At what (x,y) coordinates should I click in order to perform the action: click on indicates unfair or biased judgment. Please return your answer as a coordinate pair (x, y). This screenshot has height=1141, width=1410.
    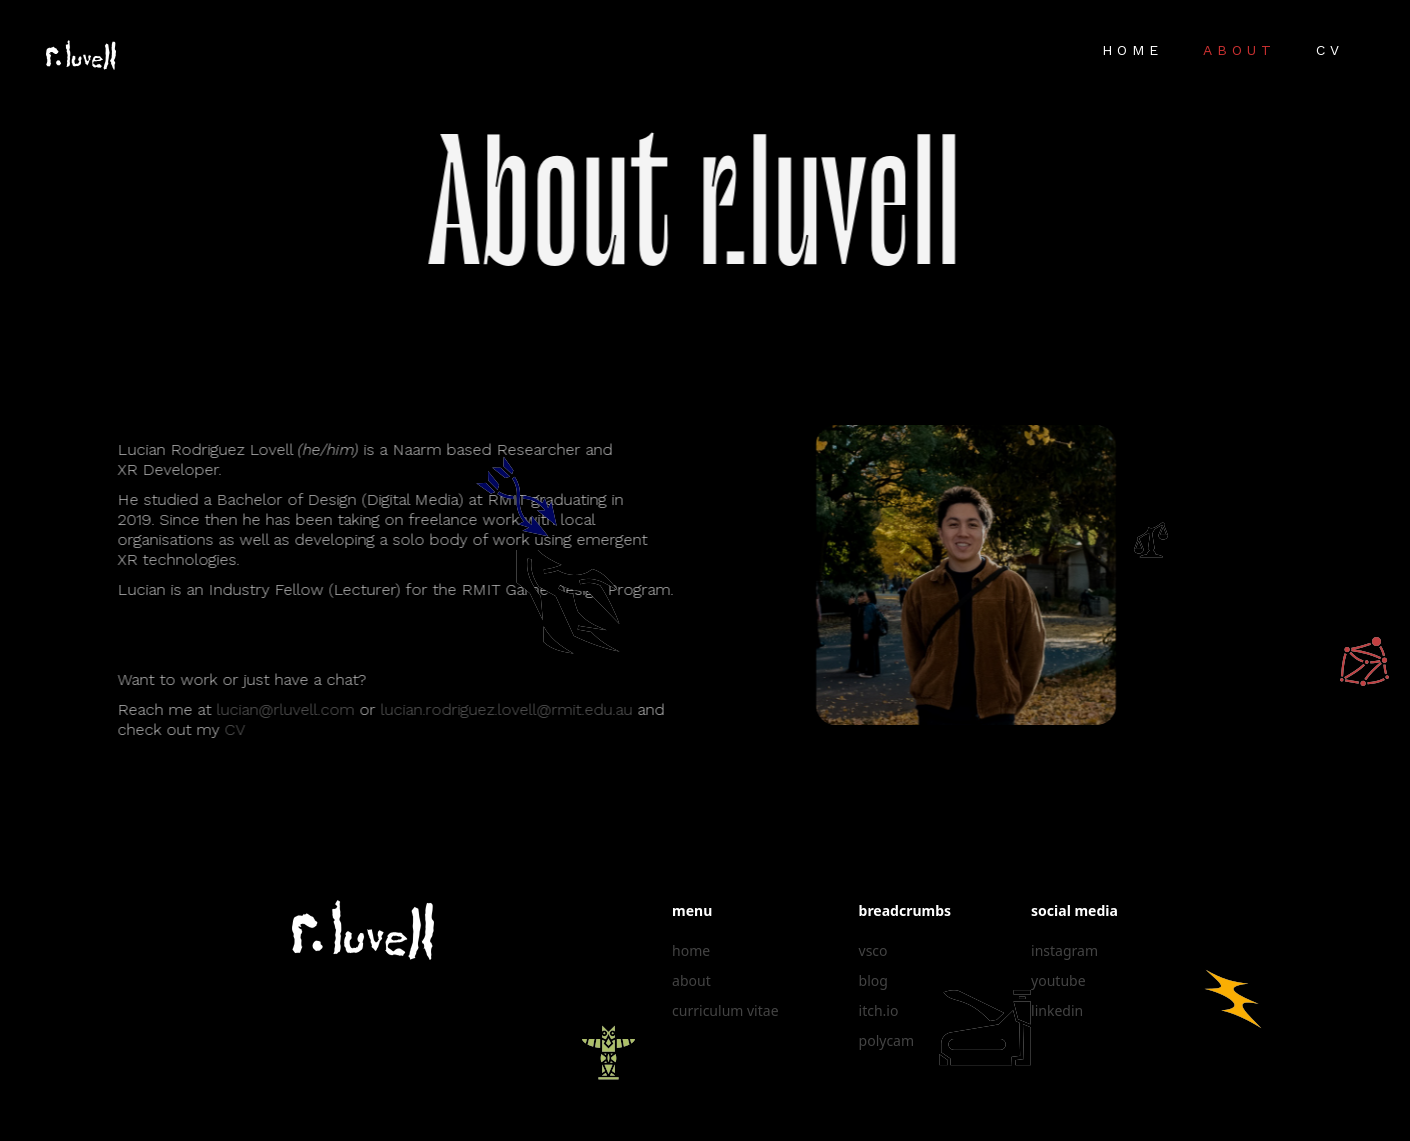
    Looking at the image, I should click on (1151, 540).